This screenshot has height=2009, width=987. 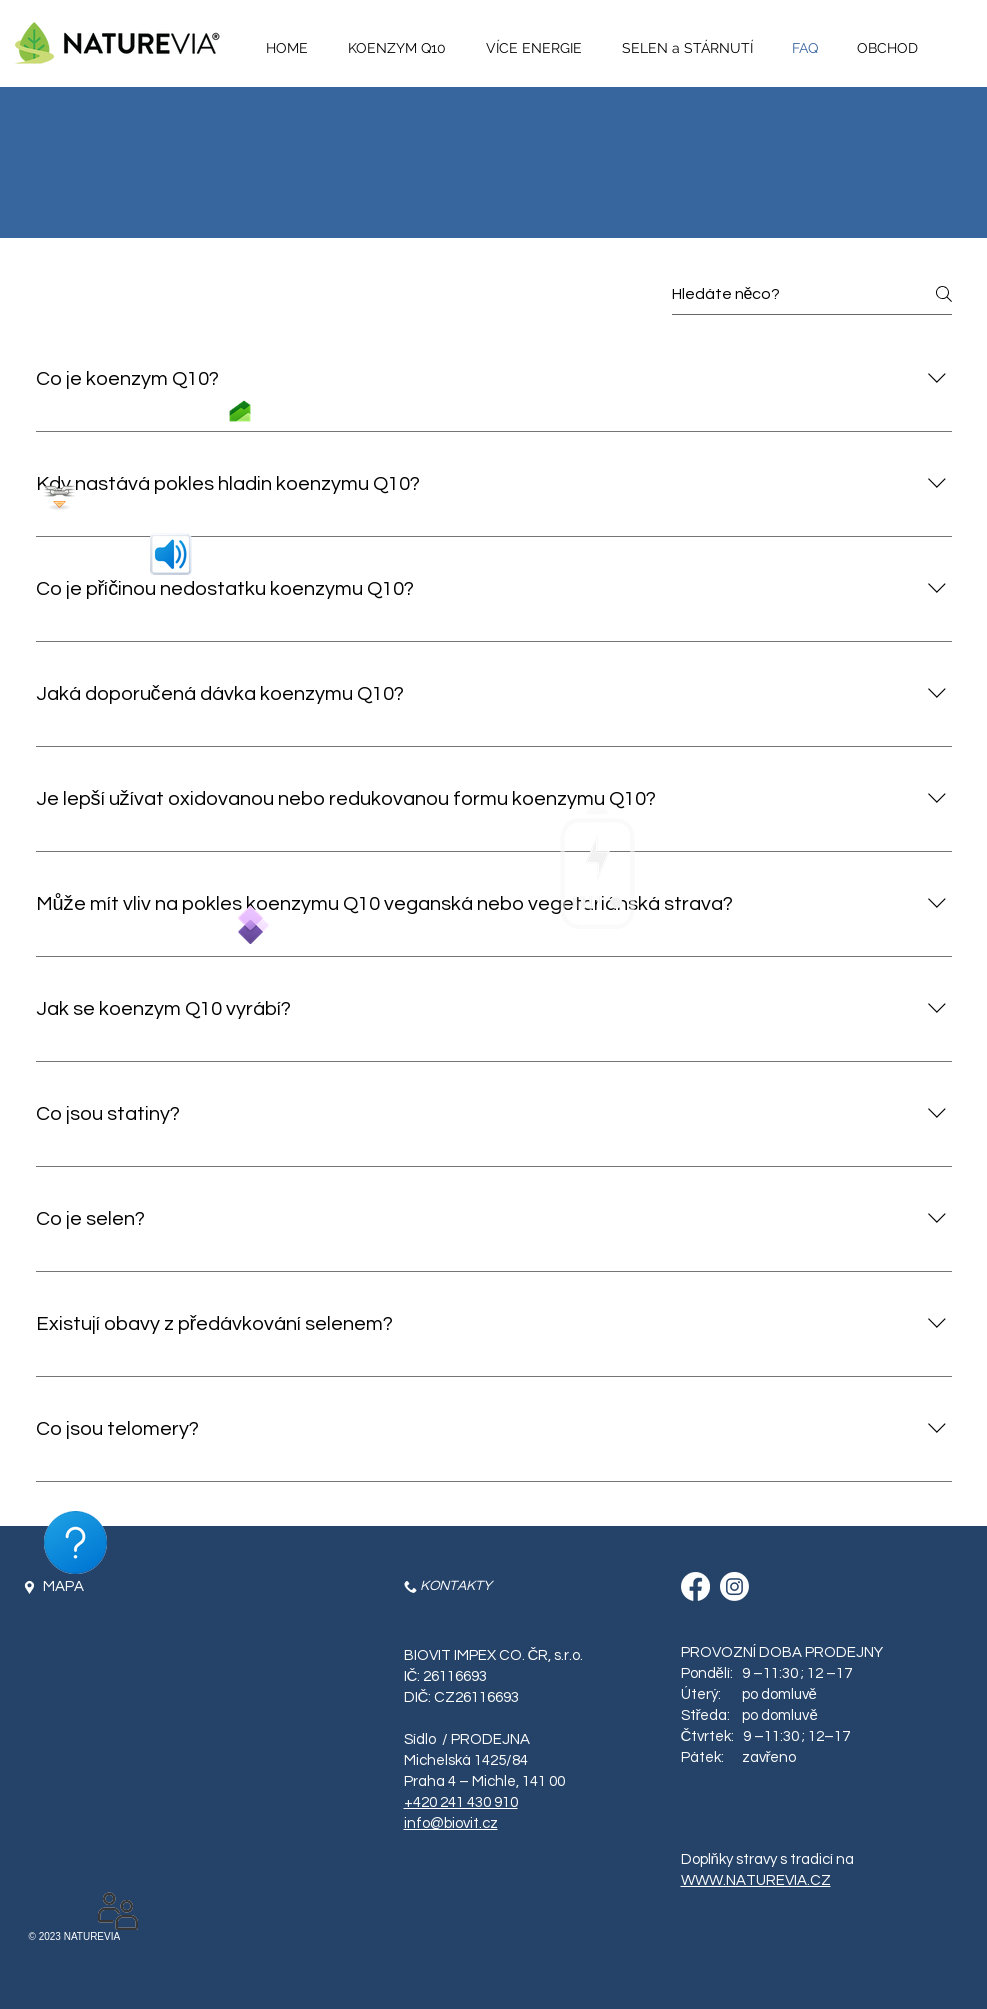 What do you see at coordinates (597, 867) in the screenshot?
I see `battery connected to uninterruptible power supply (UPS)` at bounding box center [597, 867].